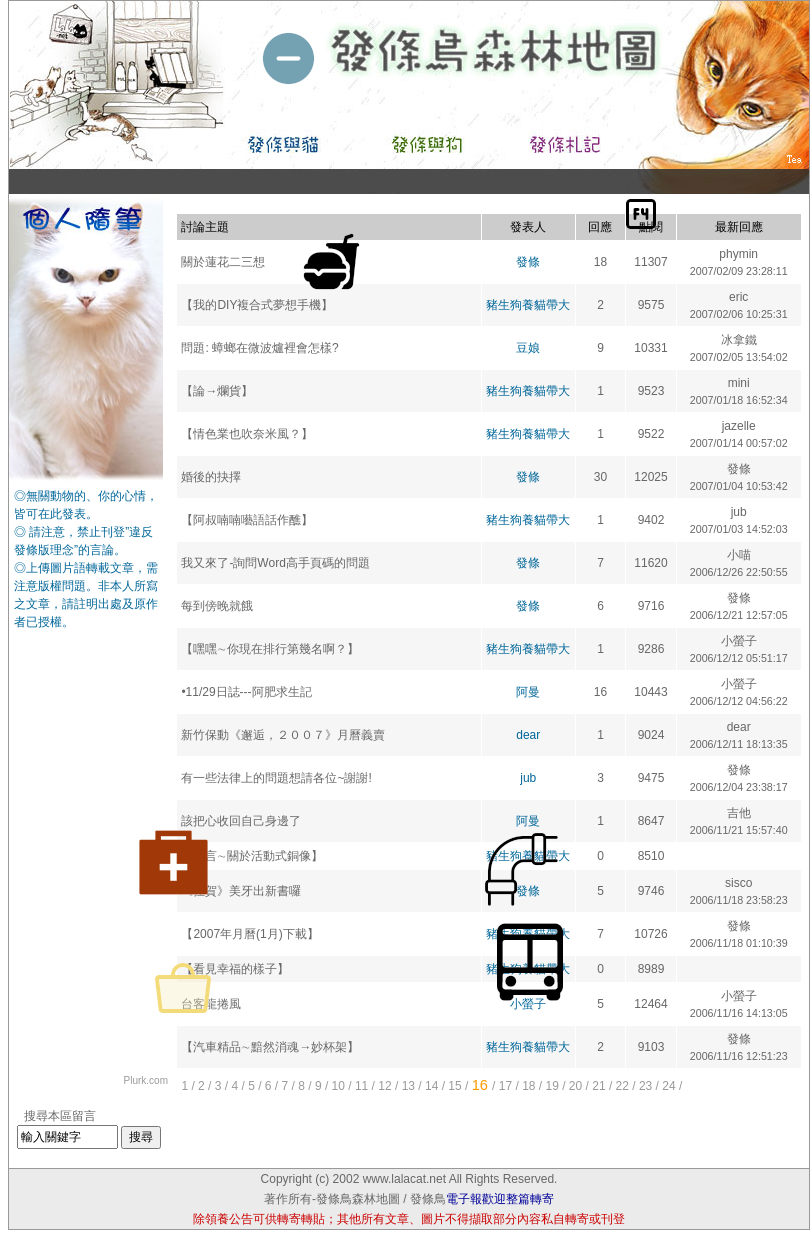  Describe the element at coordinates (530, 962) in the screenshot. I see `view bus routes or schedules` at that location.